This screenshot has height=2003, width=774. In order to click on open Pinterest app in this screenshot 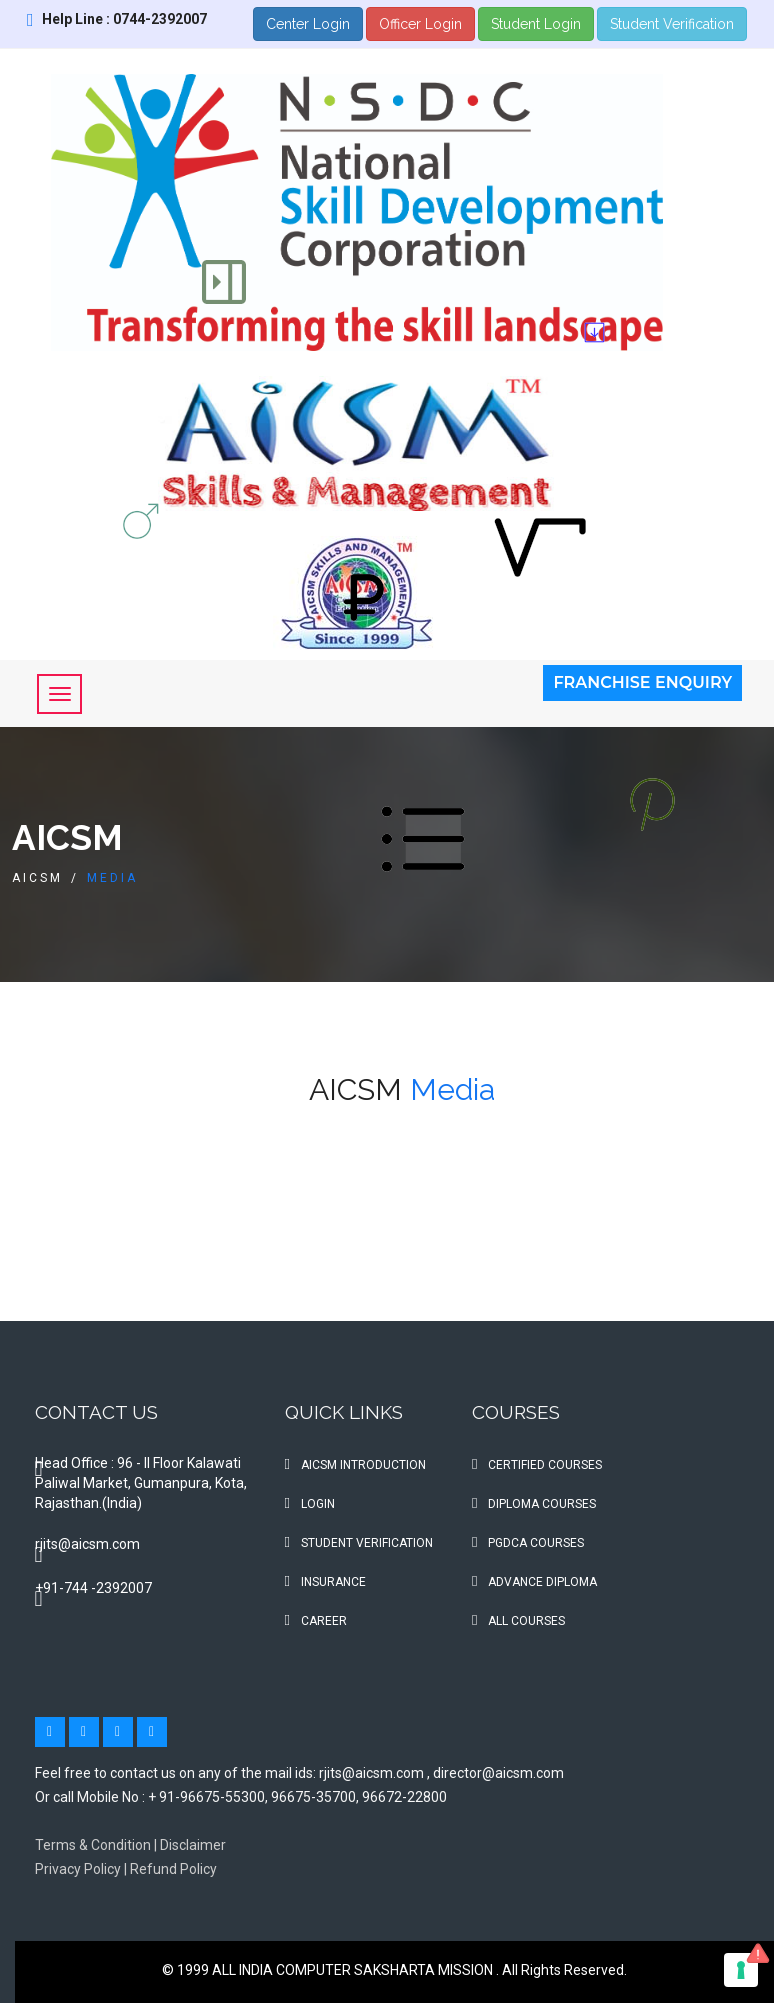, I will do `click(650, 804)`.